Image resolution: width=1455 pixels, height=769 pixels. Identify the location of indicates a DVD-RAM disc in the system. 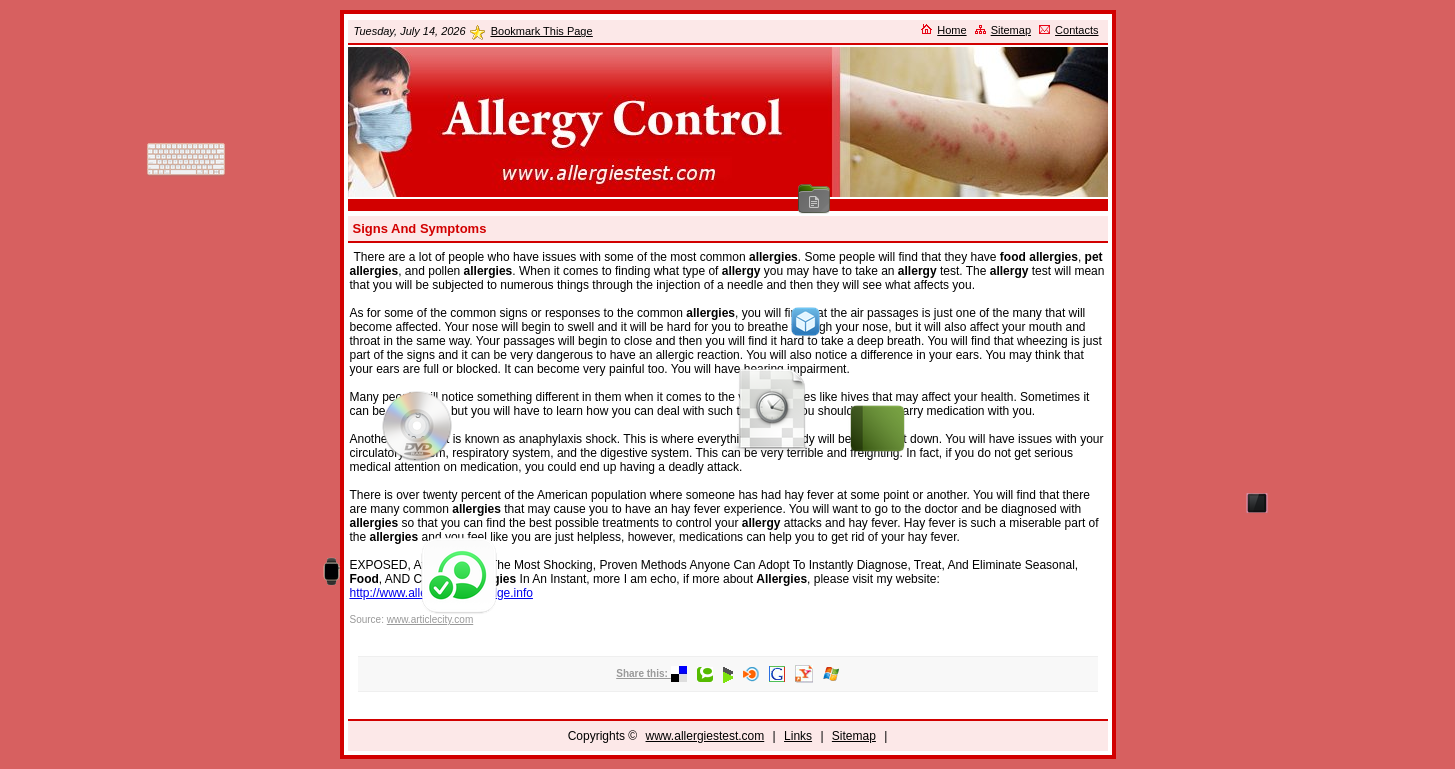
(417, 427).